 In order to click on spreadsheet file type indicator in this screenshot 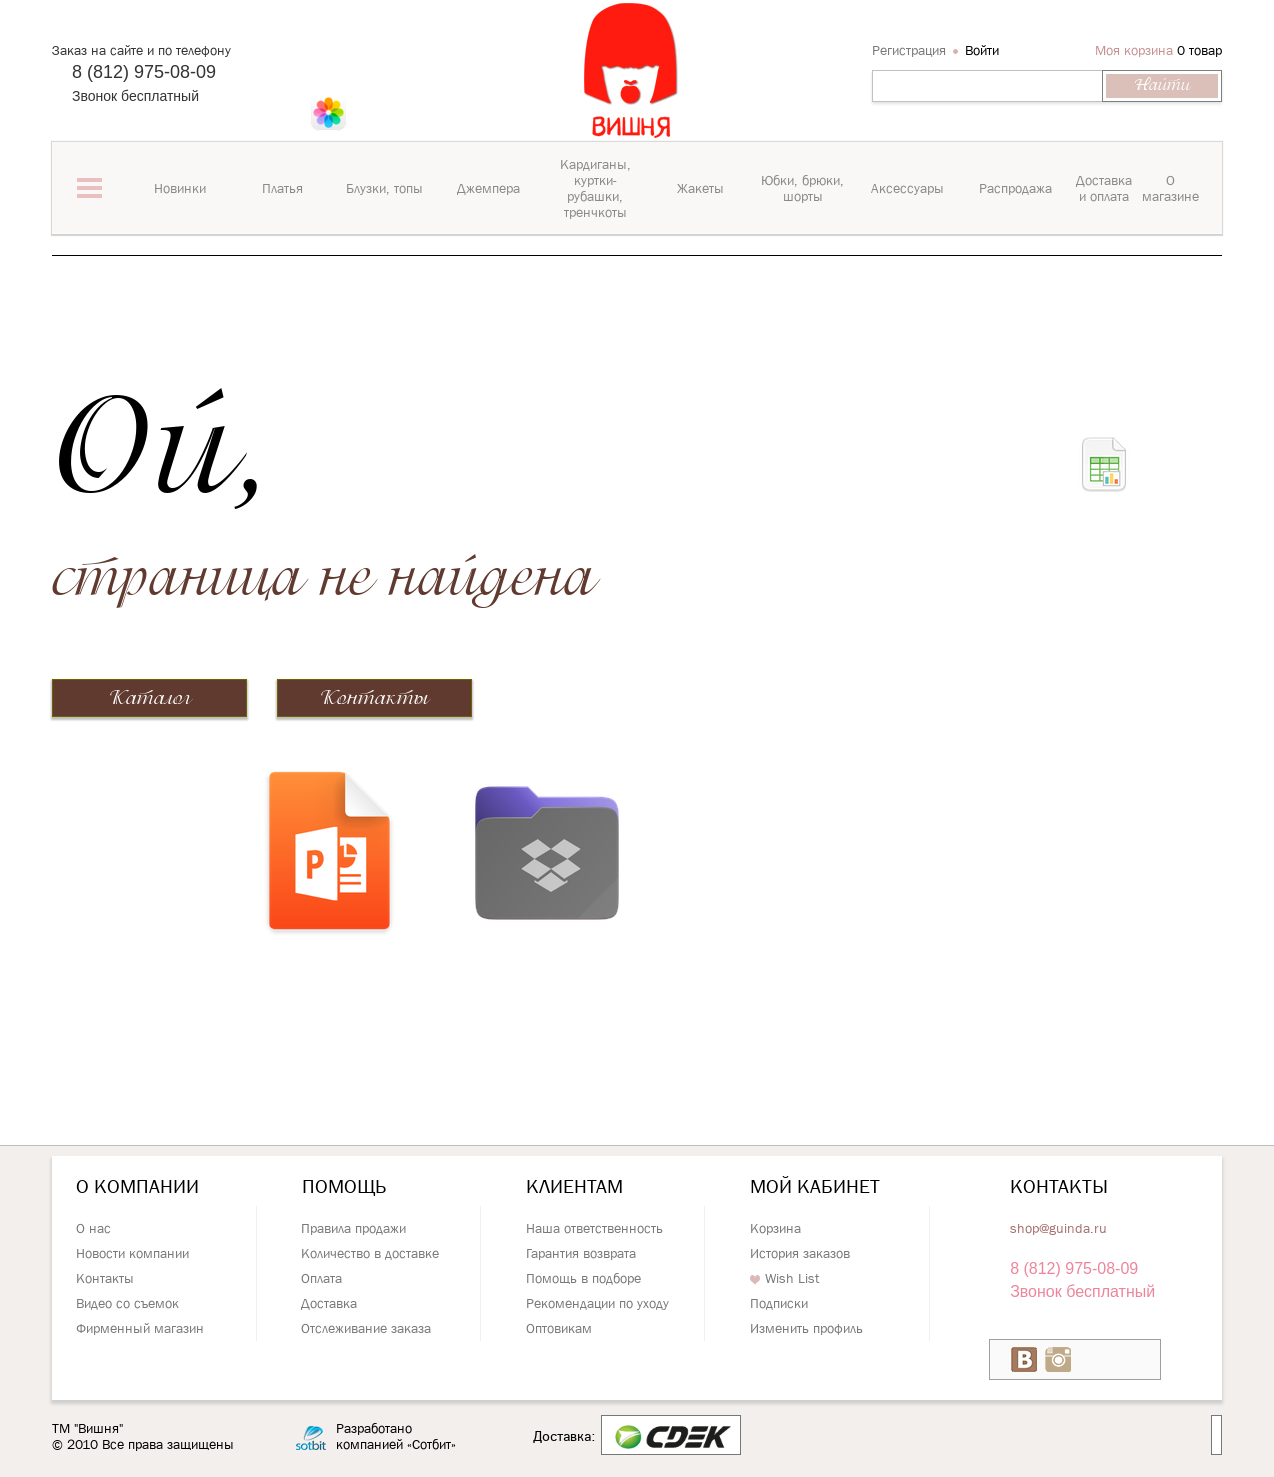, I will do `click(1104, 464)`.